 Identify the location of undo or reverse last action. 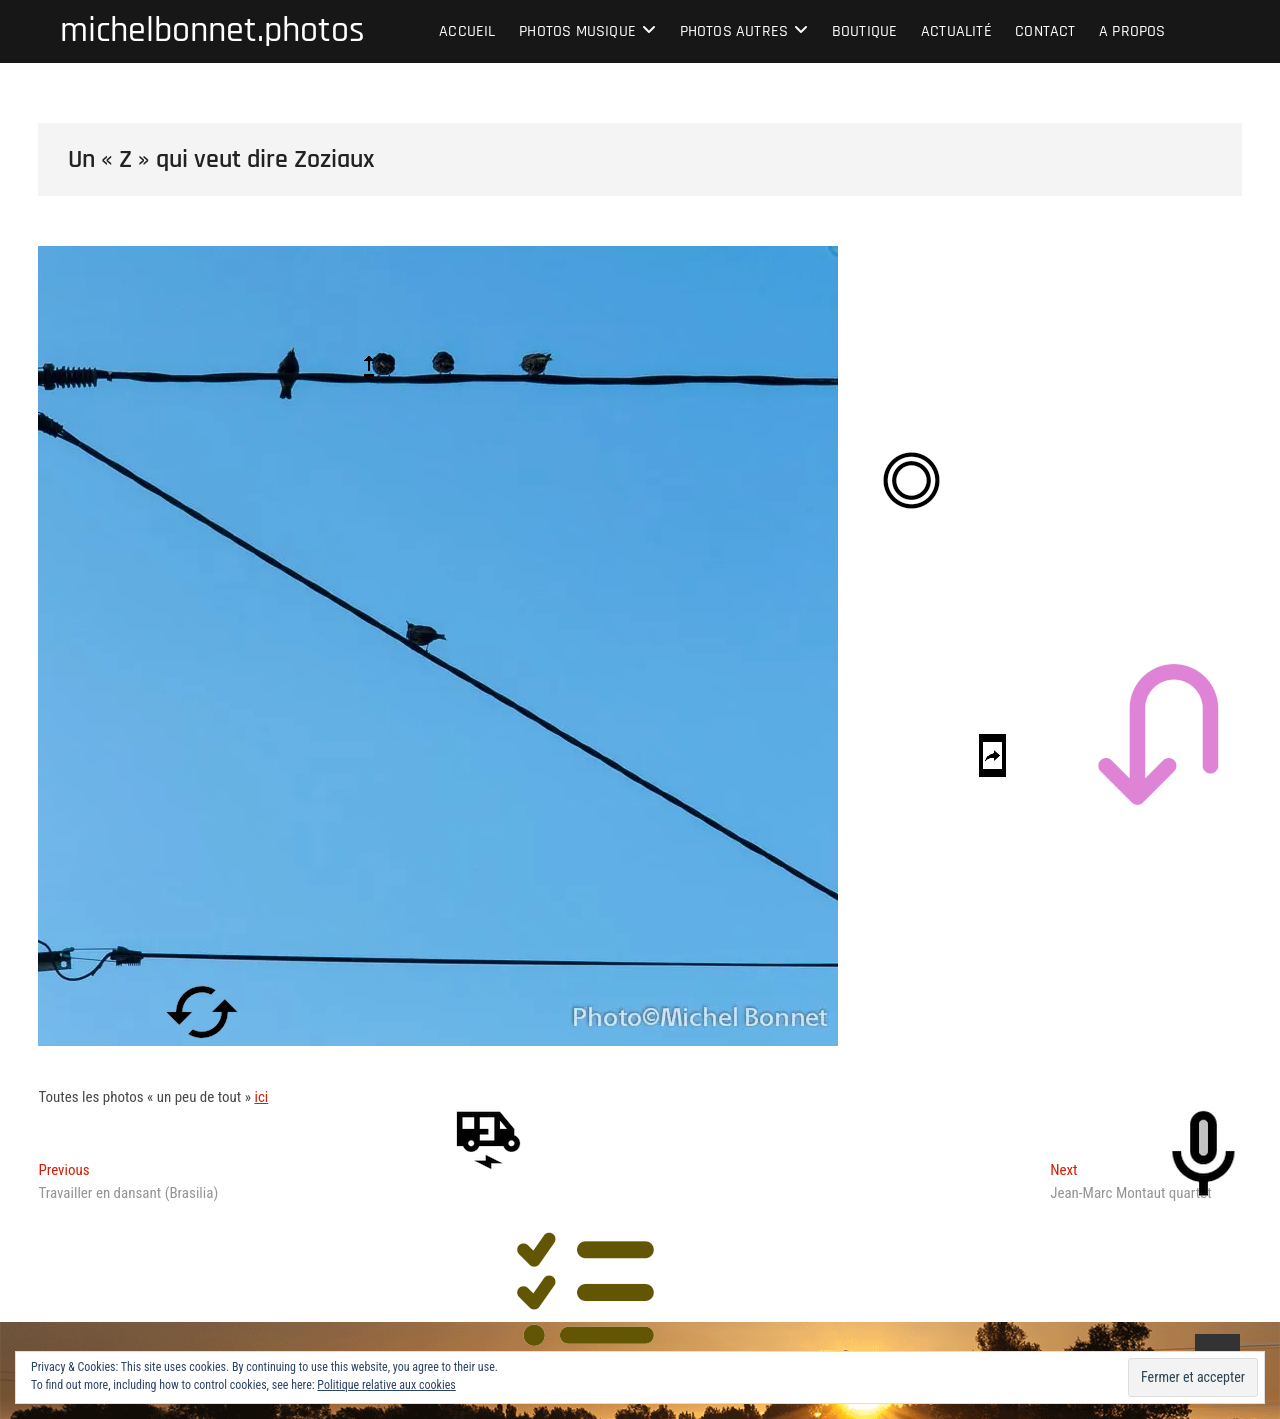
(1163, 734).